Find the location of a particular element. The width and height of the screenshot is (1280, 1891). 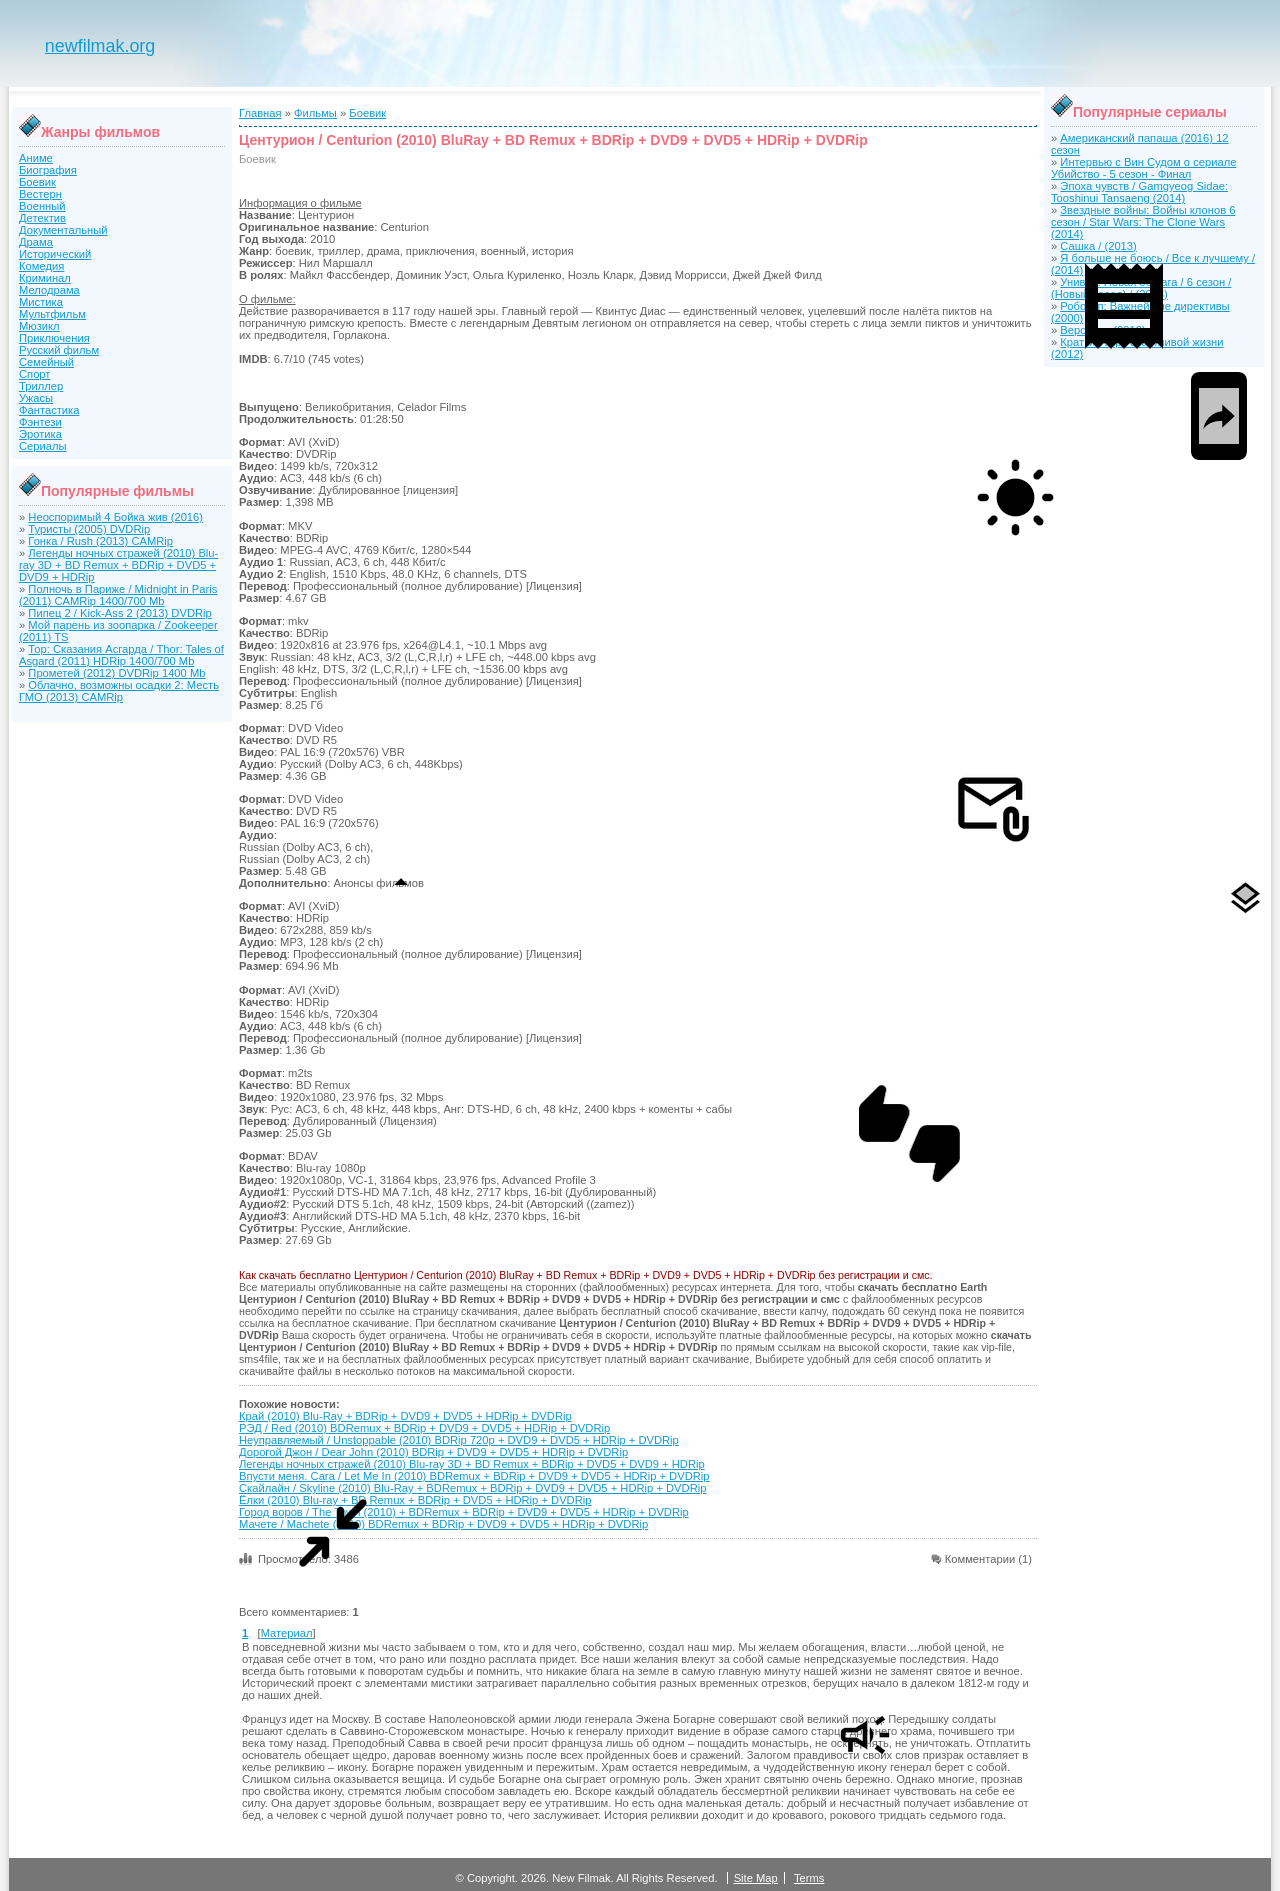

share your mobile screen with others is located at coordinates (1219, 416).